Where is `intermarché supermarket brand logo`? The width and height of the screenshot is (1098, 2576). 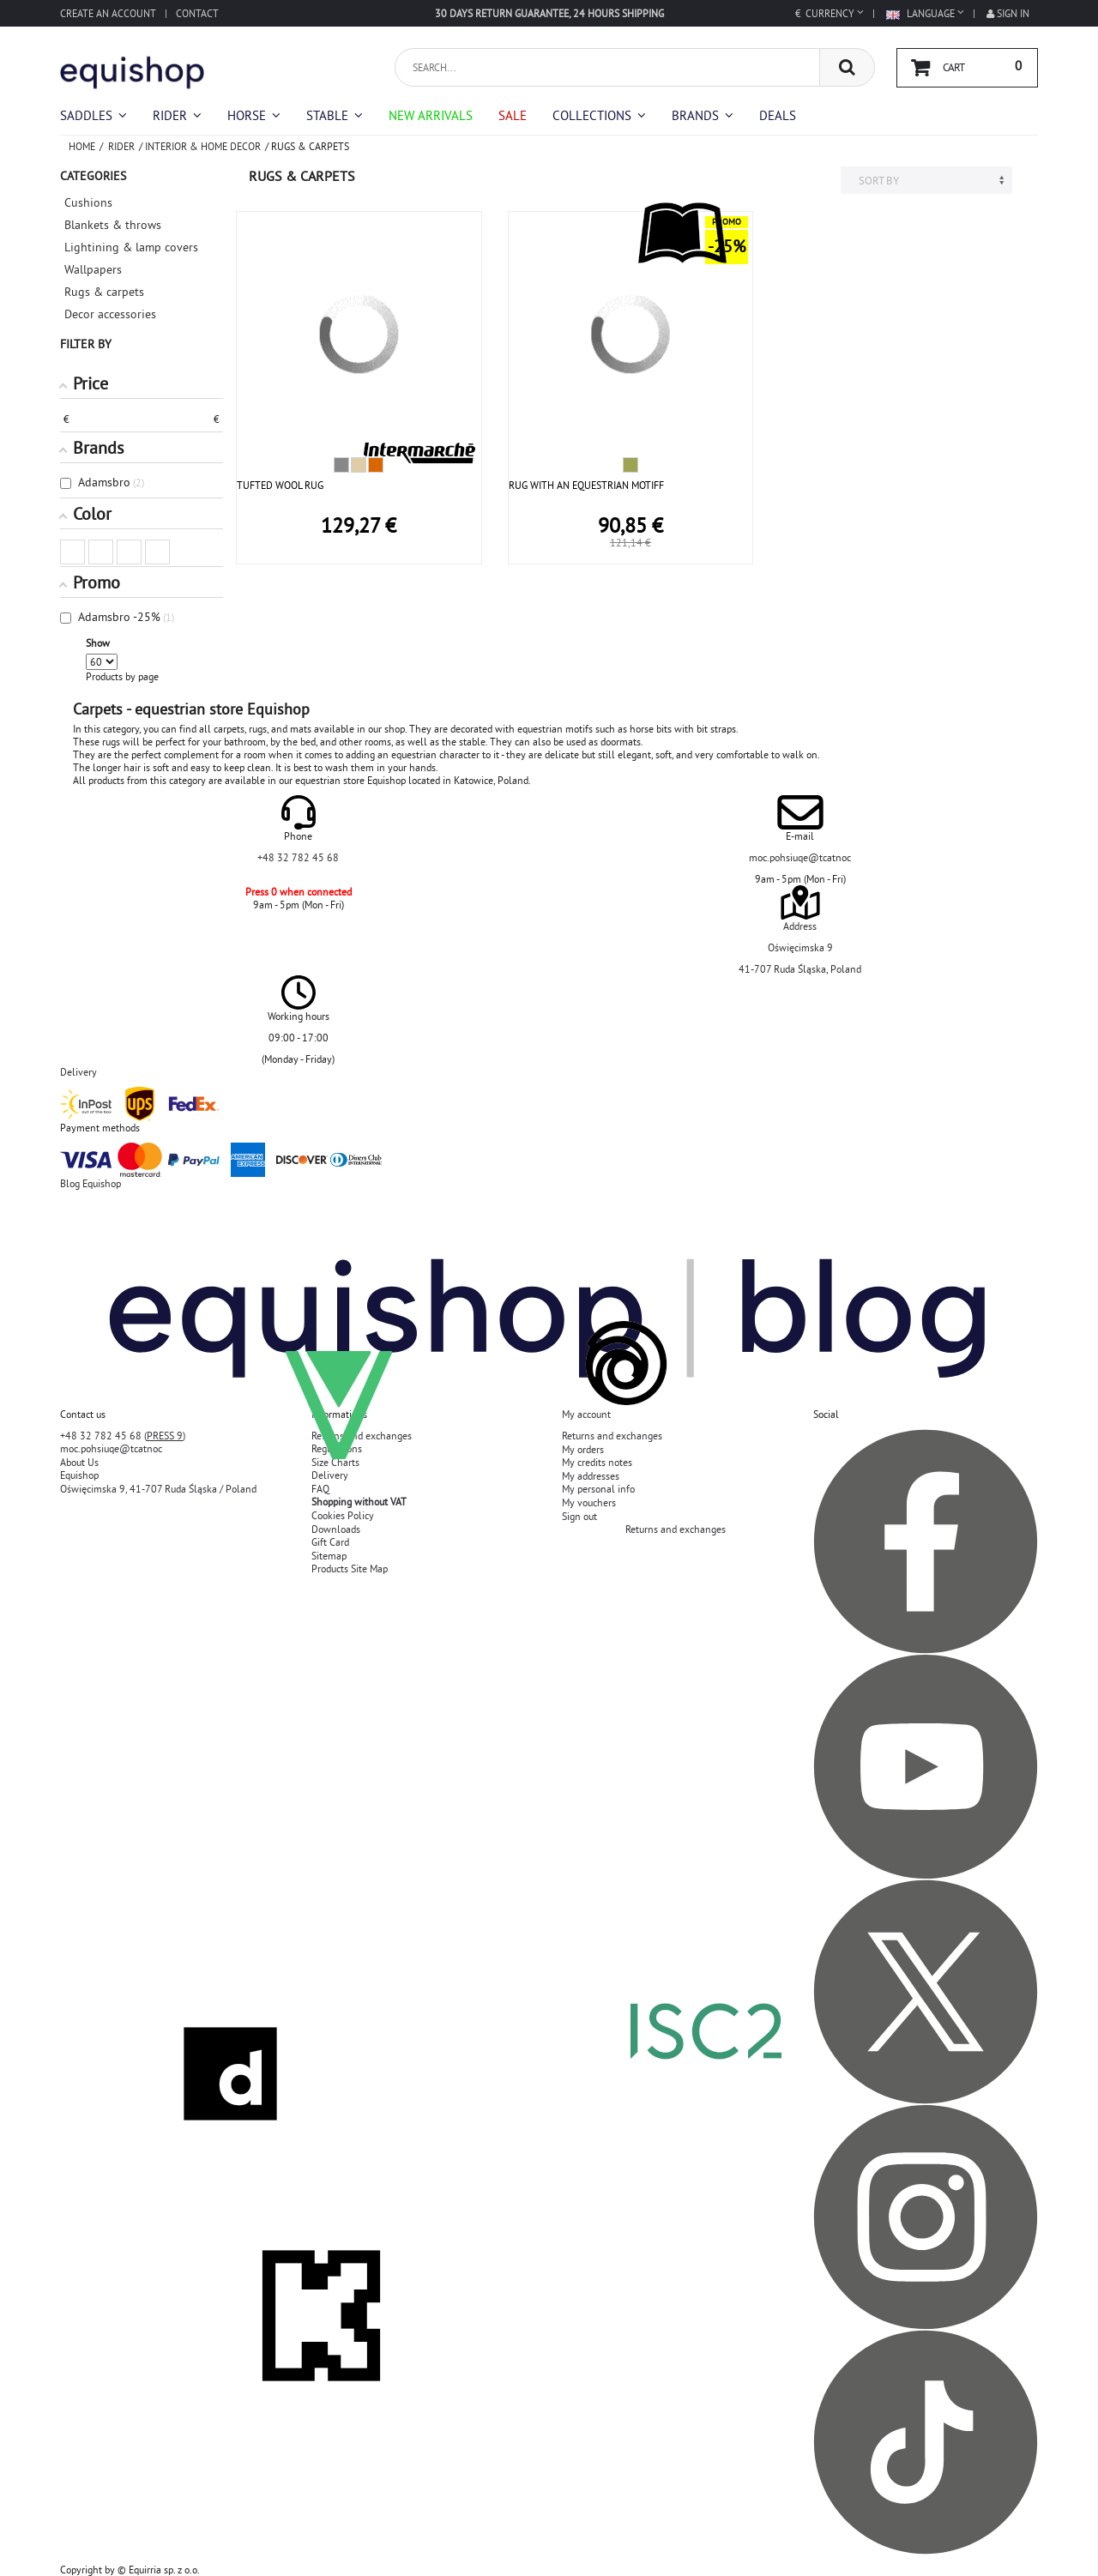 intermarché supermarket brand logo is located at coordinates (419, 453).